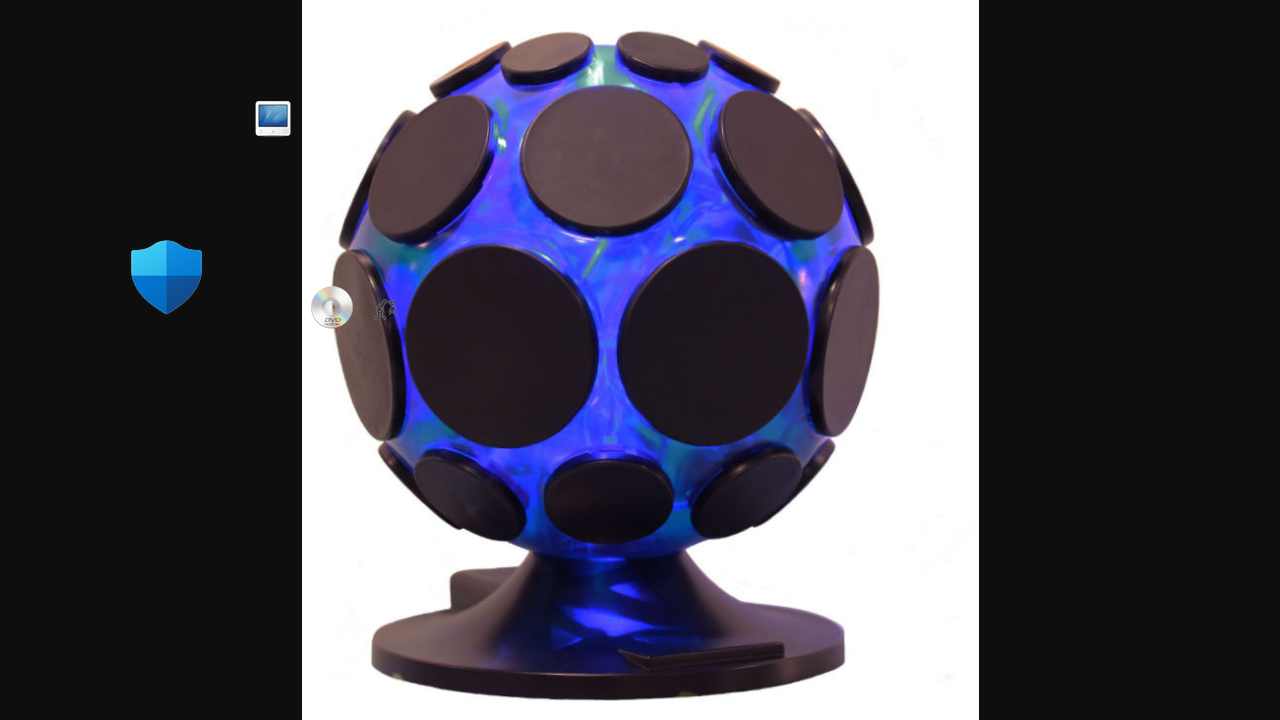 This screenshot has width=1280, height=720. What do you see at coordinates (166, 277) in the screenshot?
I see `windows defender security status` at bounding box center [166, 277].